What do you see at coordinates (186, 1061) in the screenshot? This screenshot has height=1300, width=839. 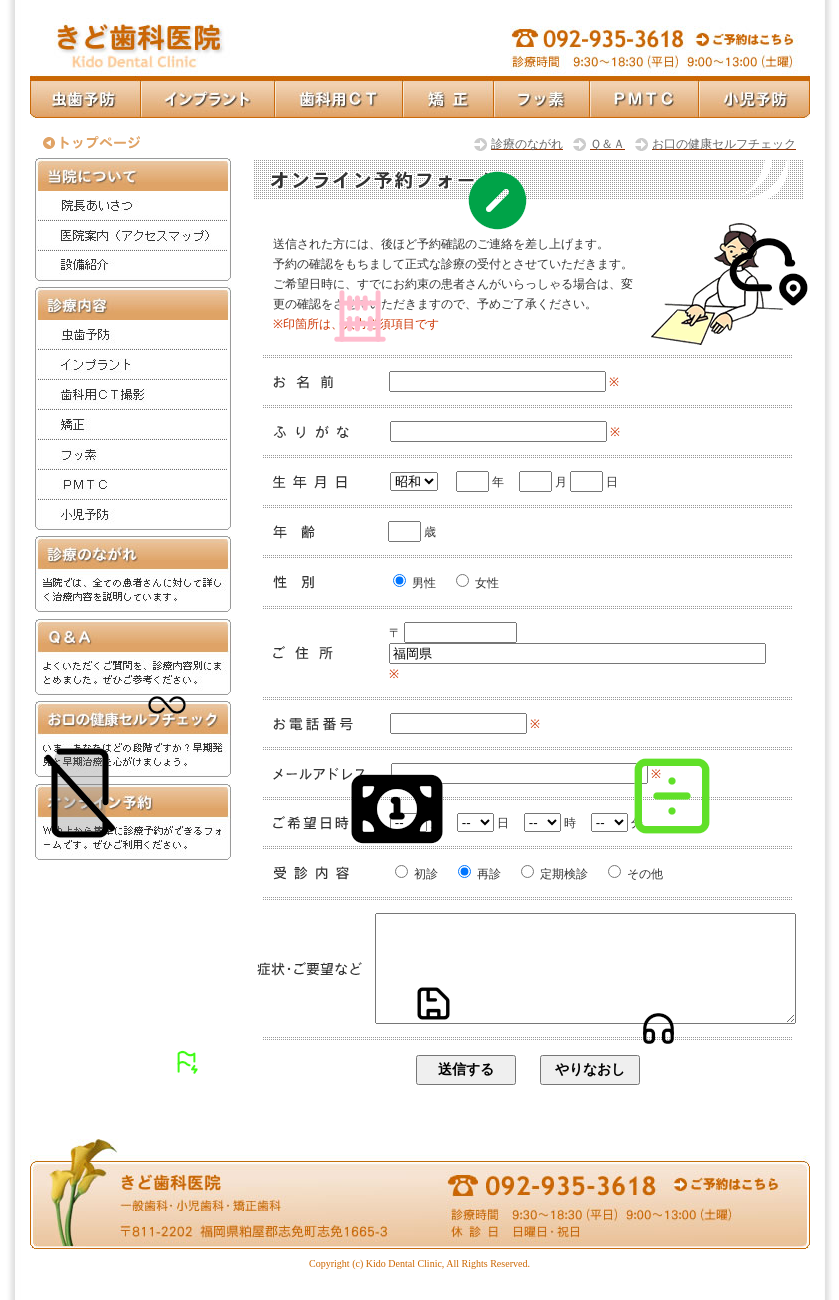 I see `flag an item for urgent attention` at bounding box center [186, 1061].